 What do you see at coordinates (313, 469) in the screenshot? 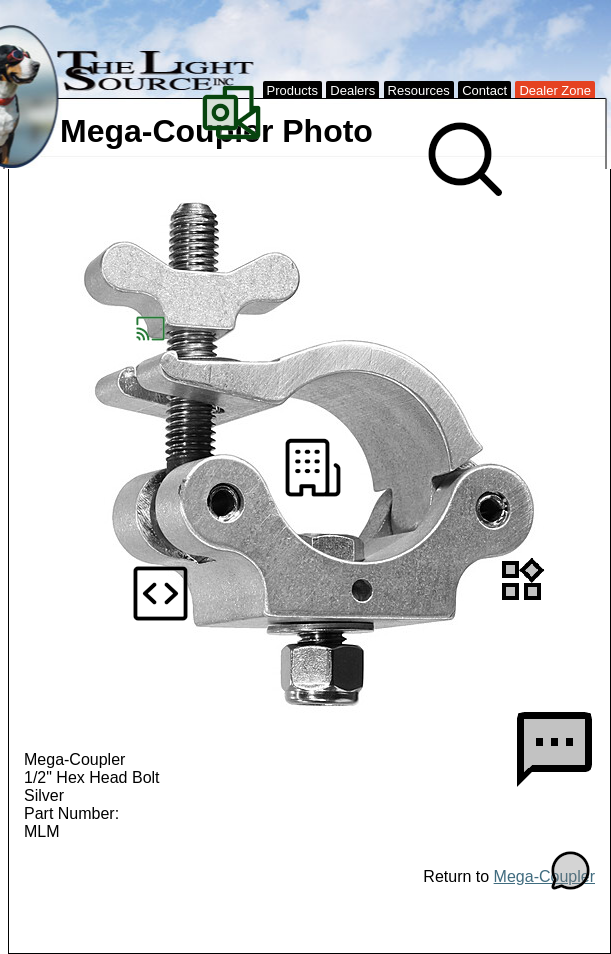
I see `view organization or team settings` at bounding box center [313, 469].